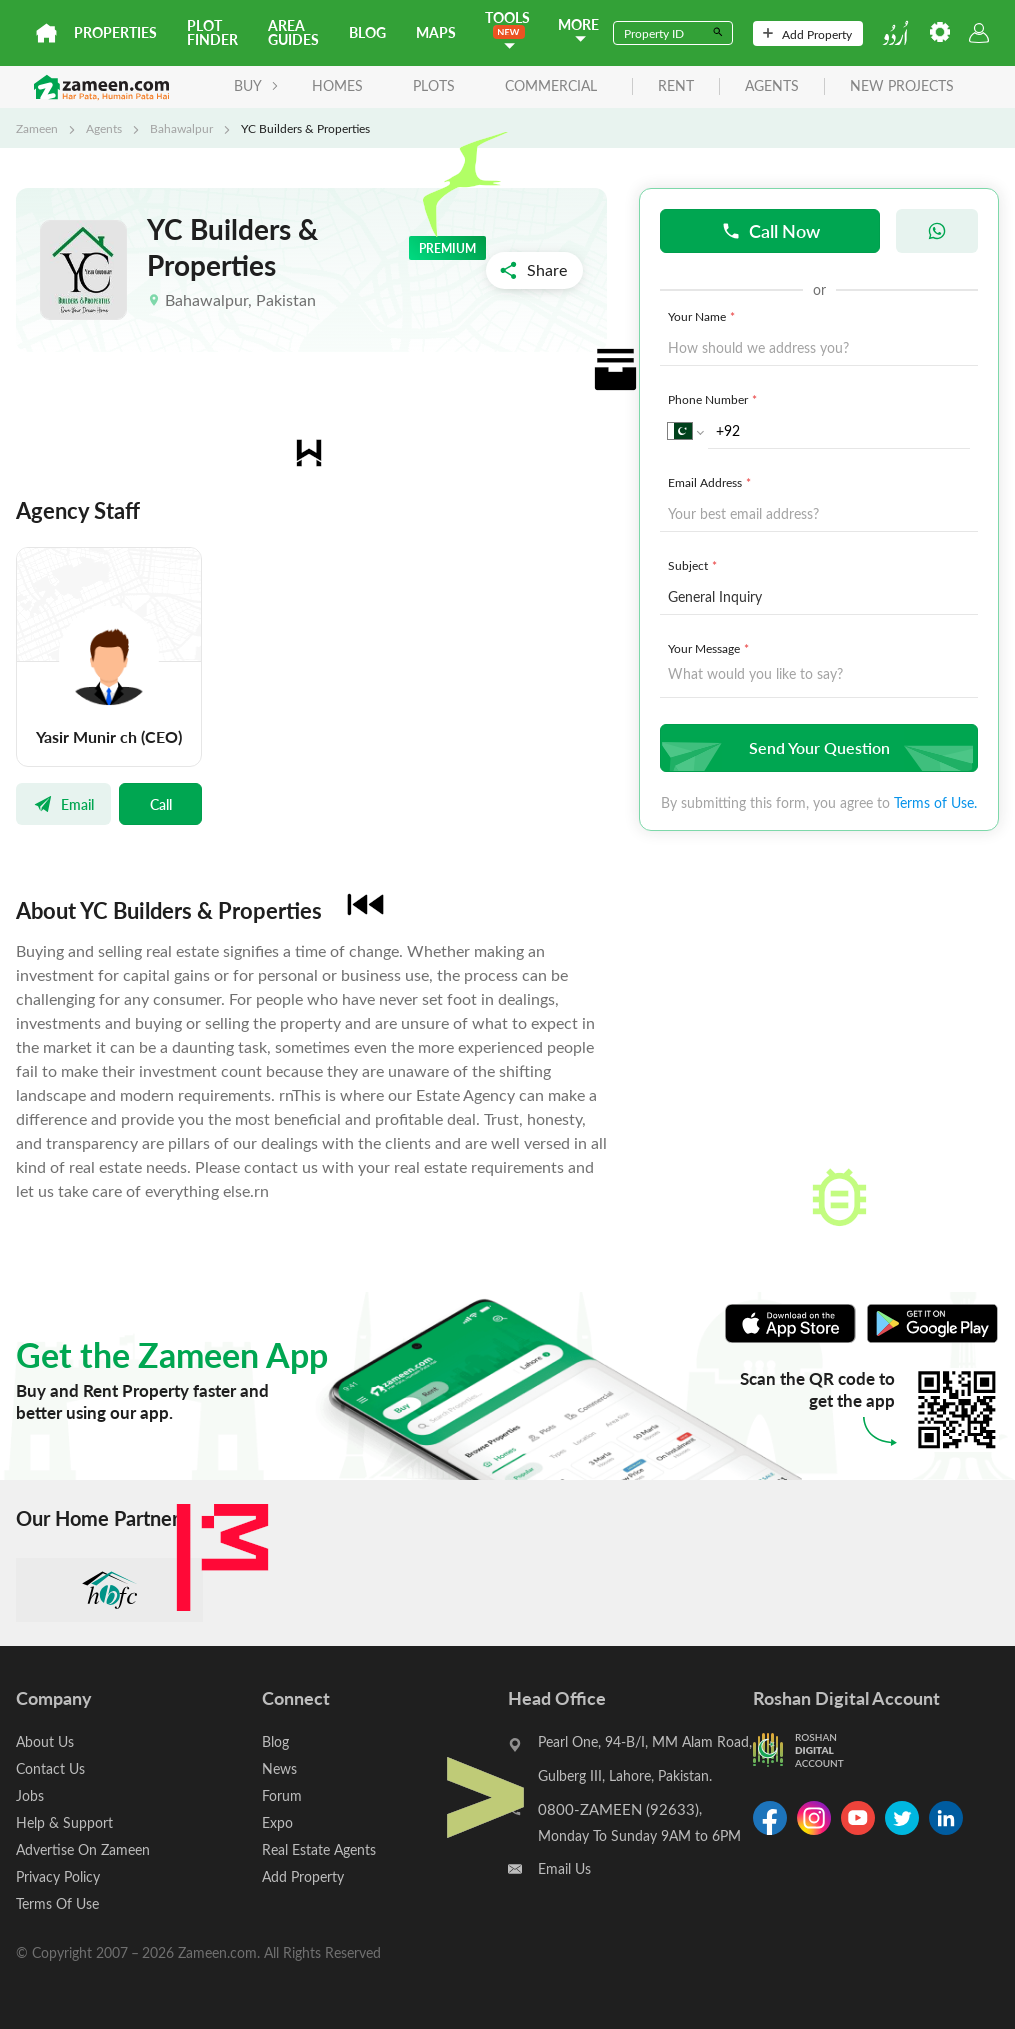 Image resolution: width=1015 pixels, height=2029 pixels. What do you see at coordinates (222, 1557) in the screenshot?
I see `mozilla corporation logo` at bounding box center [222, 1557].